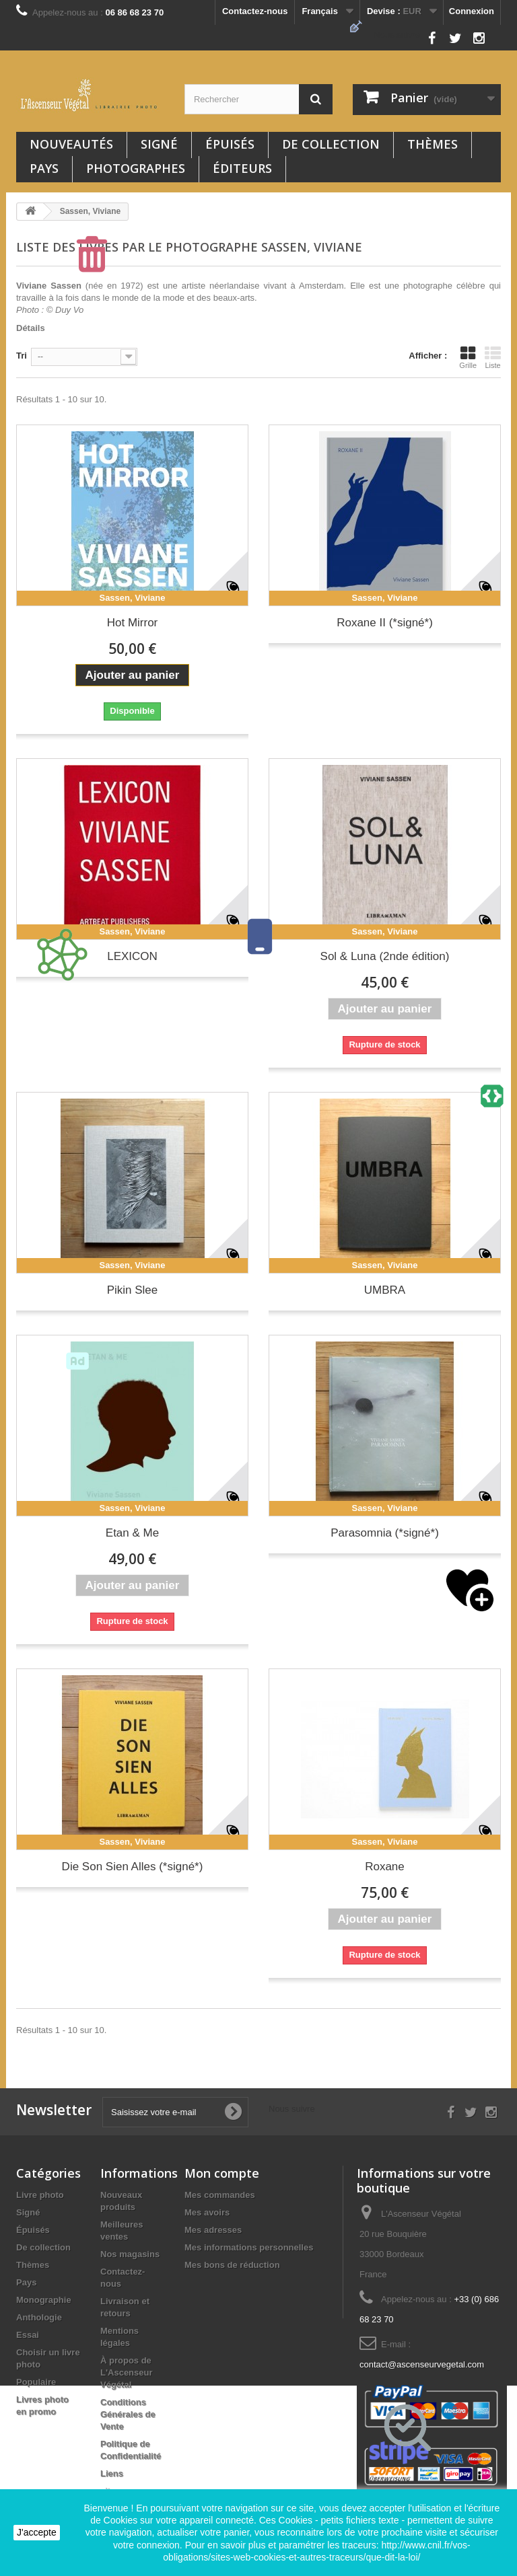  I want to click on indicates active developer badge status on Discord, so click(492, 1096).